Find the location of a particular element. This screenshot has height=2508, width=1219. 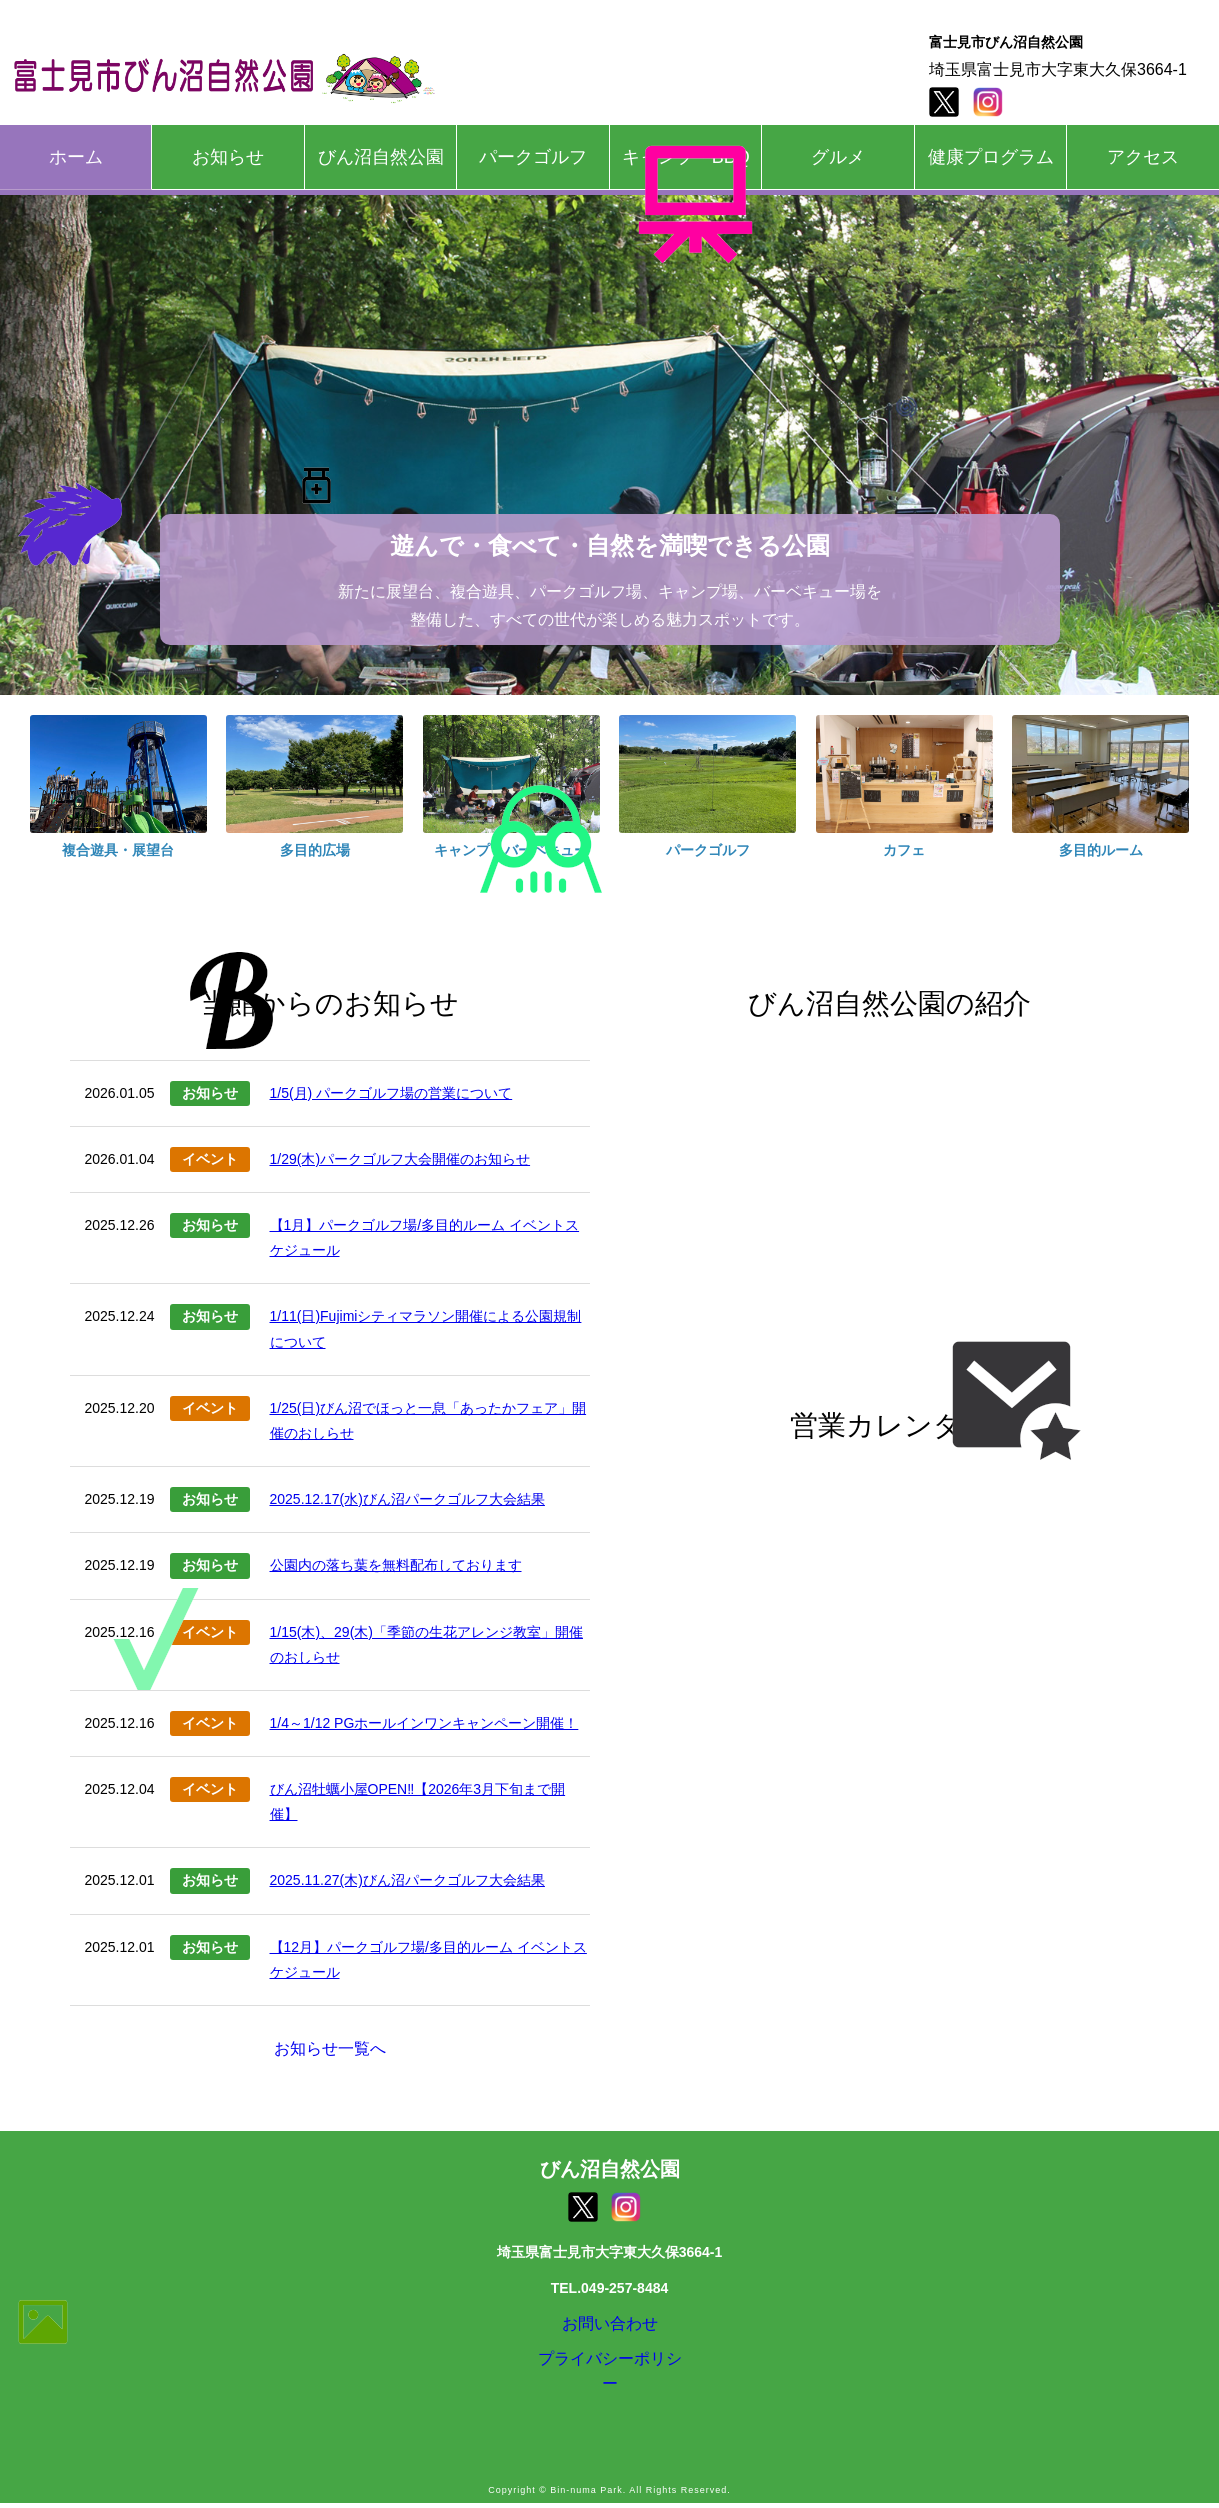

view starred or important emails is located at coordinates (1011, 1394).